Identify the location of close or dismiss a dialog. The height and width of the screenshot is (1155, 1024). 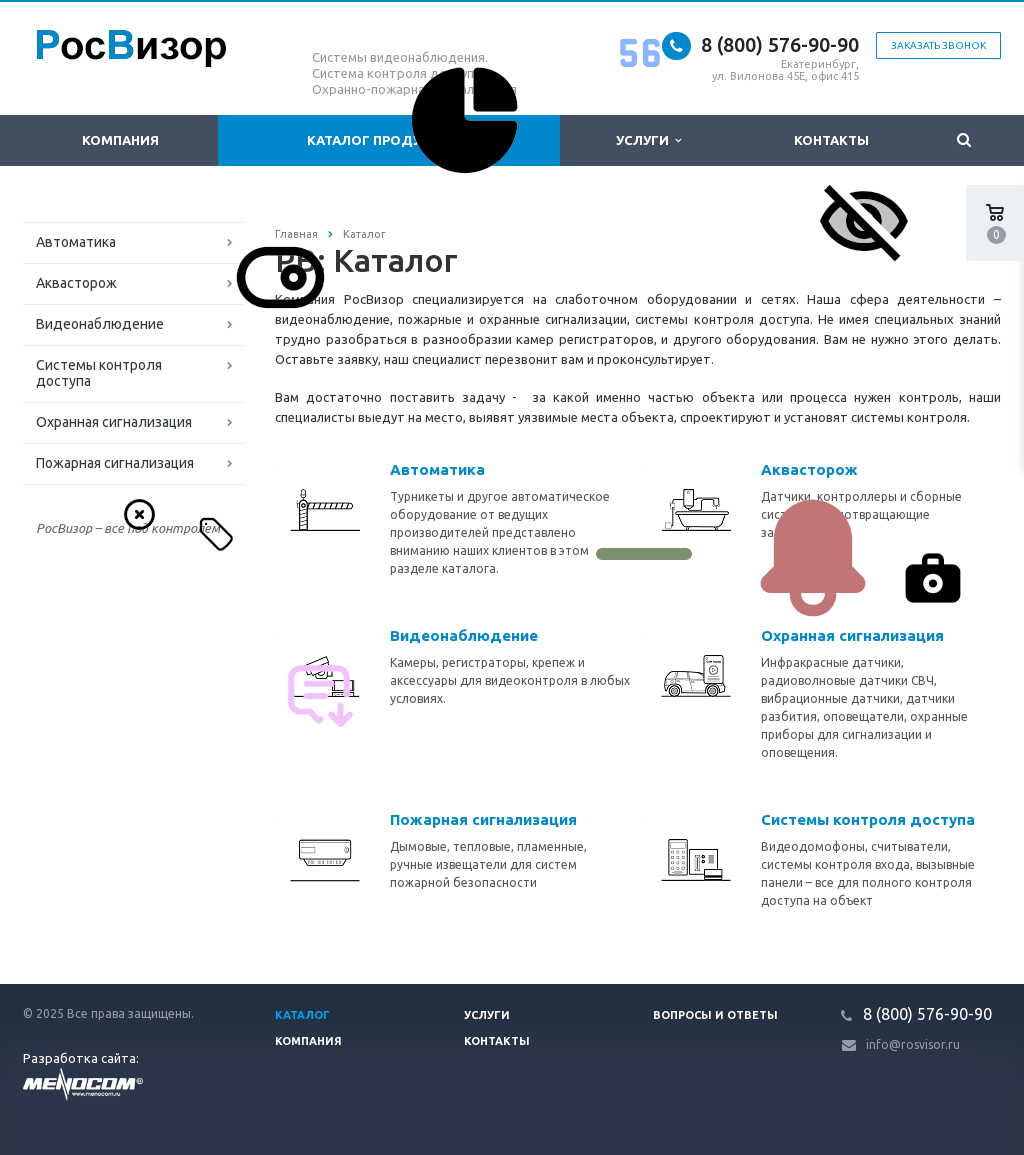
(139, 514).